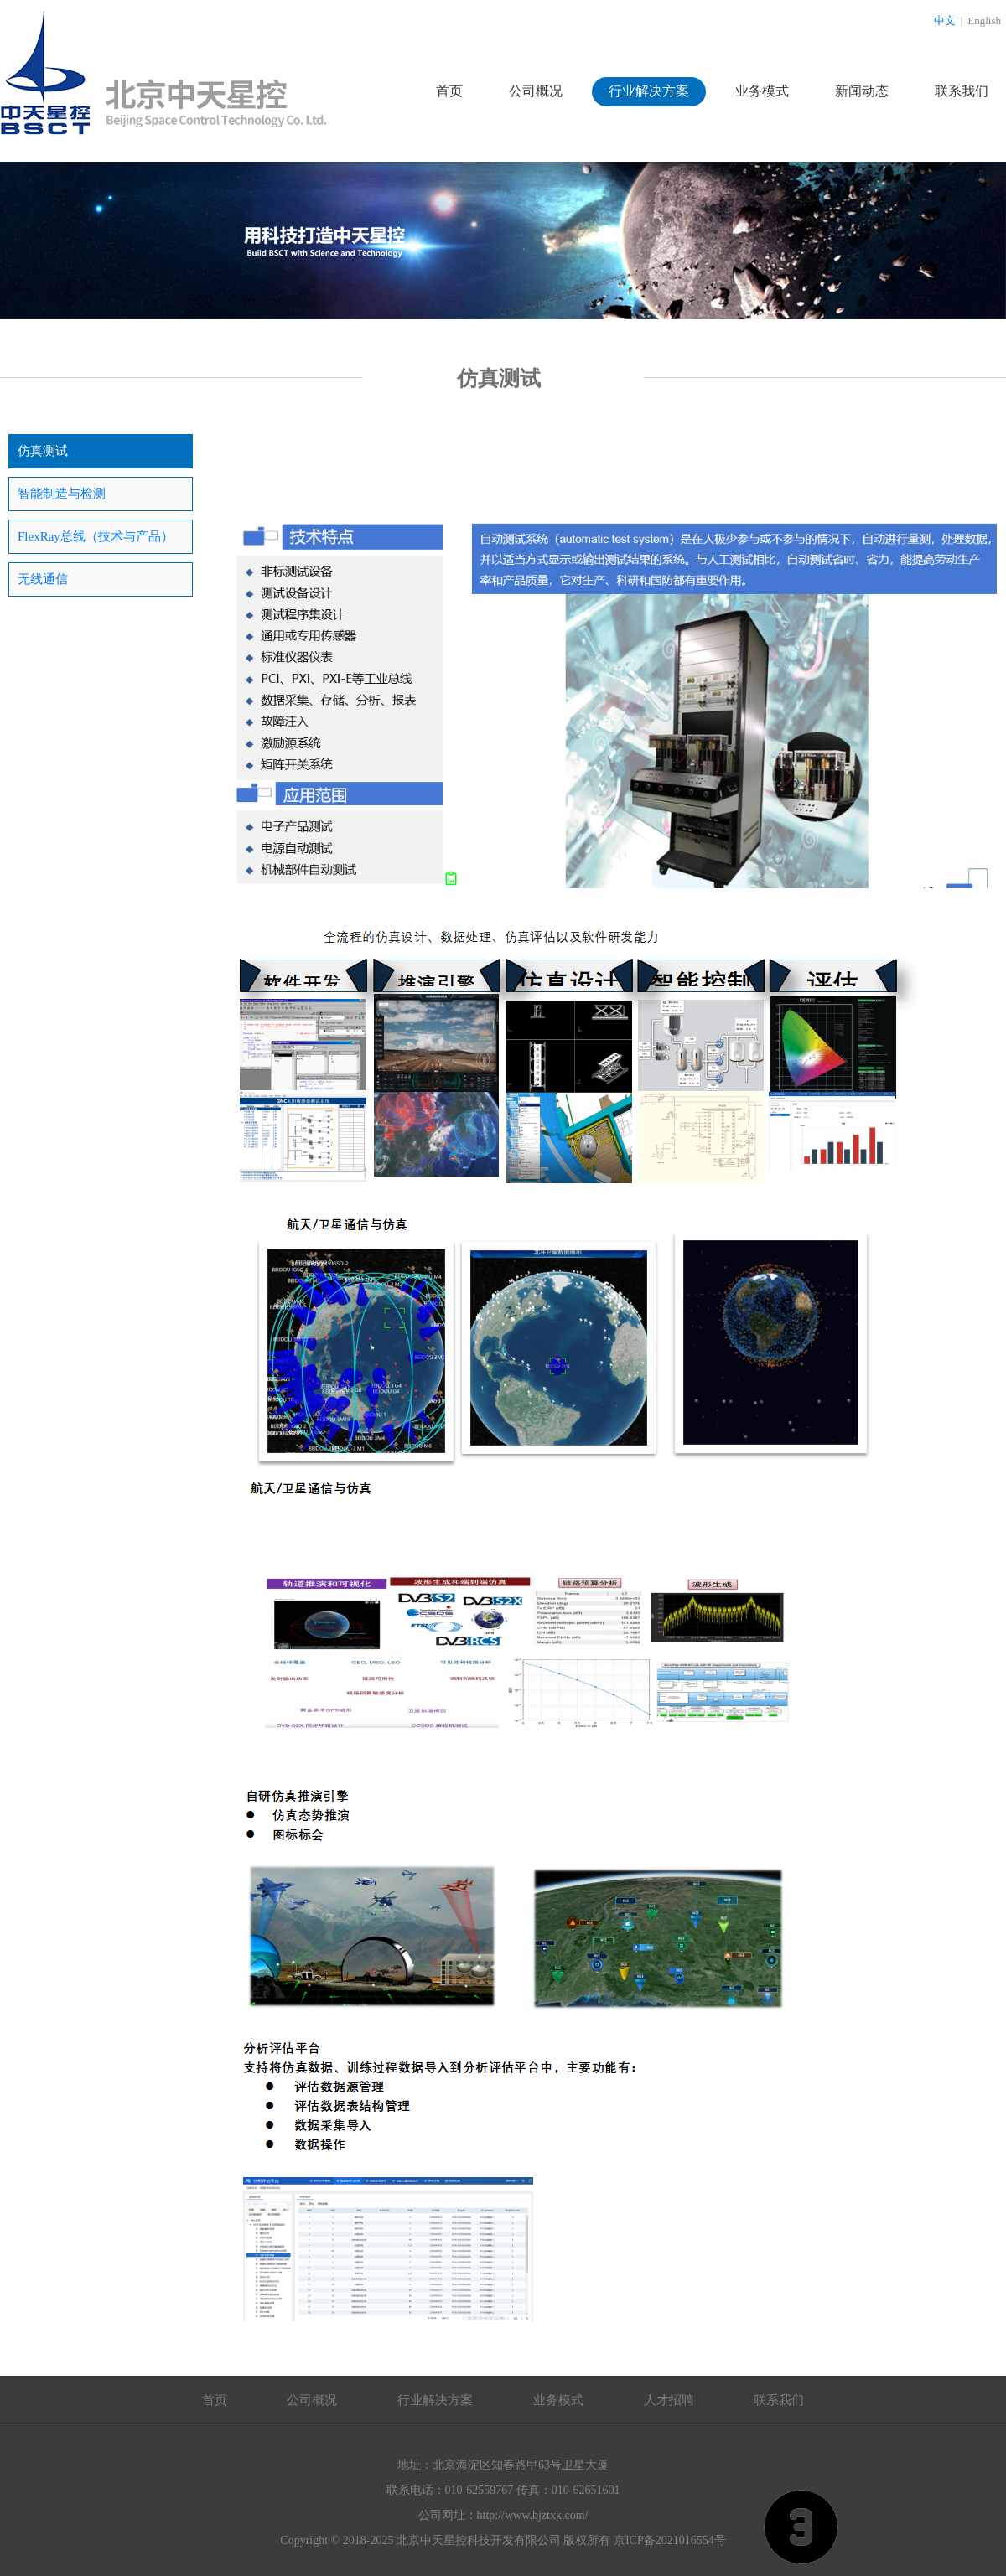 This screenshot has width=1006, height=2576. I want to click on step 3 in a multi-step process or wizard, so click(801, 2527).